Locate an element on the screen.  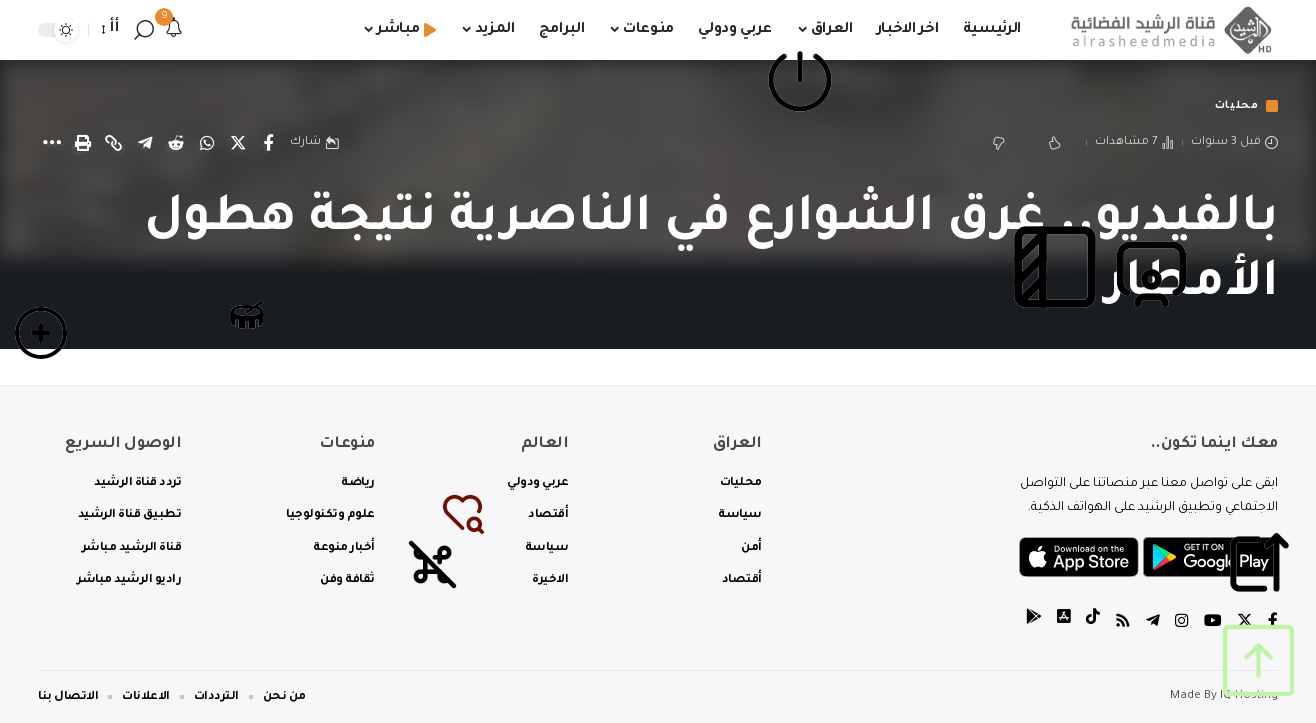
access music or audio tools is located at coordinates (247, 315).